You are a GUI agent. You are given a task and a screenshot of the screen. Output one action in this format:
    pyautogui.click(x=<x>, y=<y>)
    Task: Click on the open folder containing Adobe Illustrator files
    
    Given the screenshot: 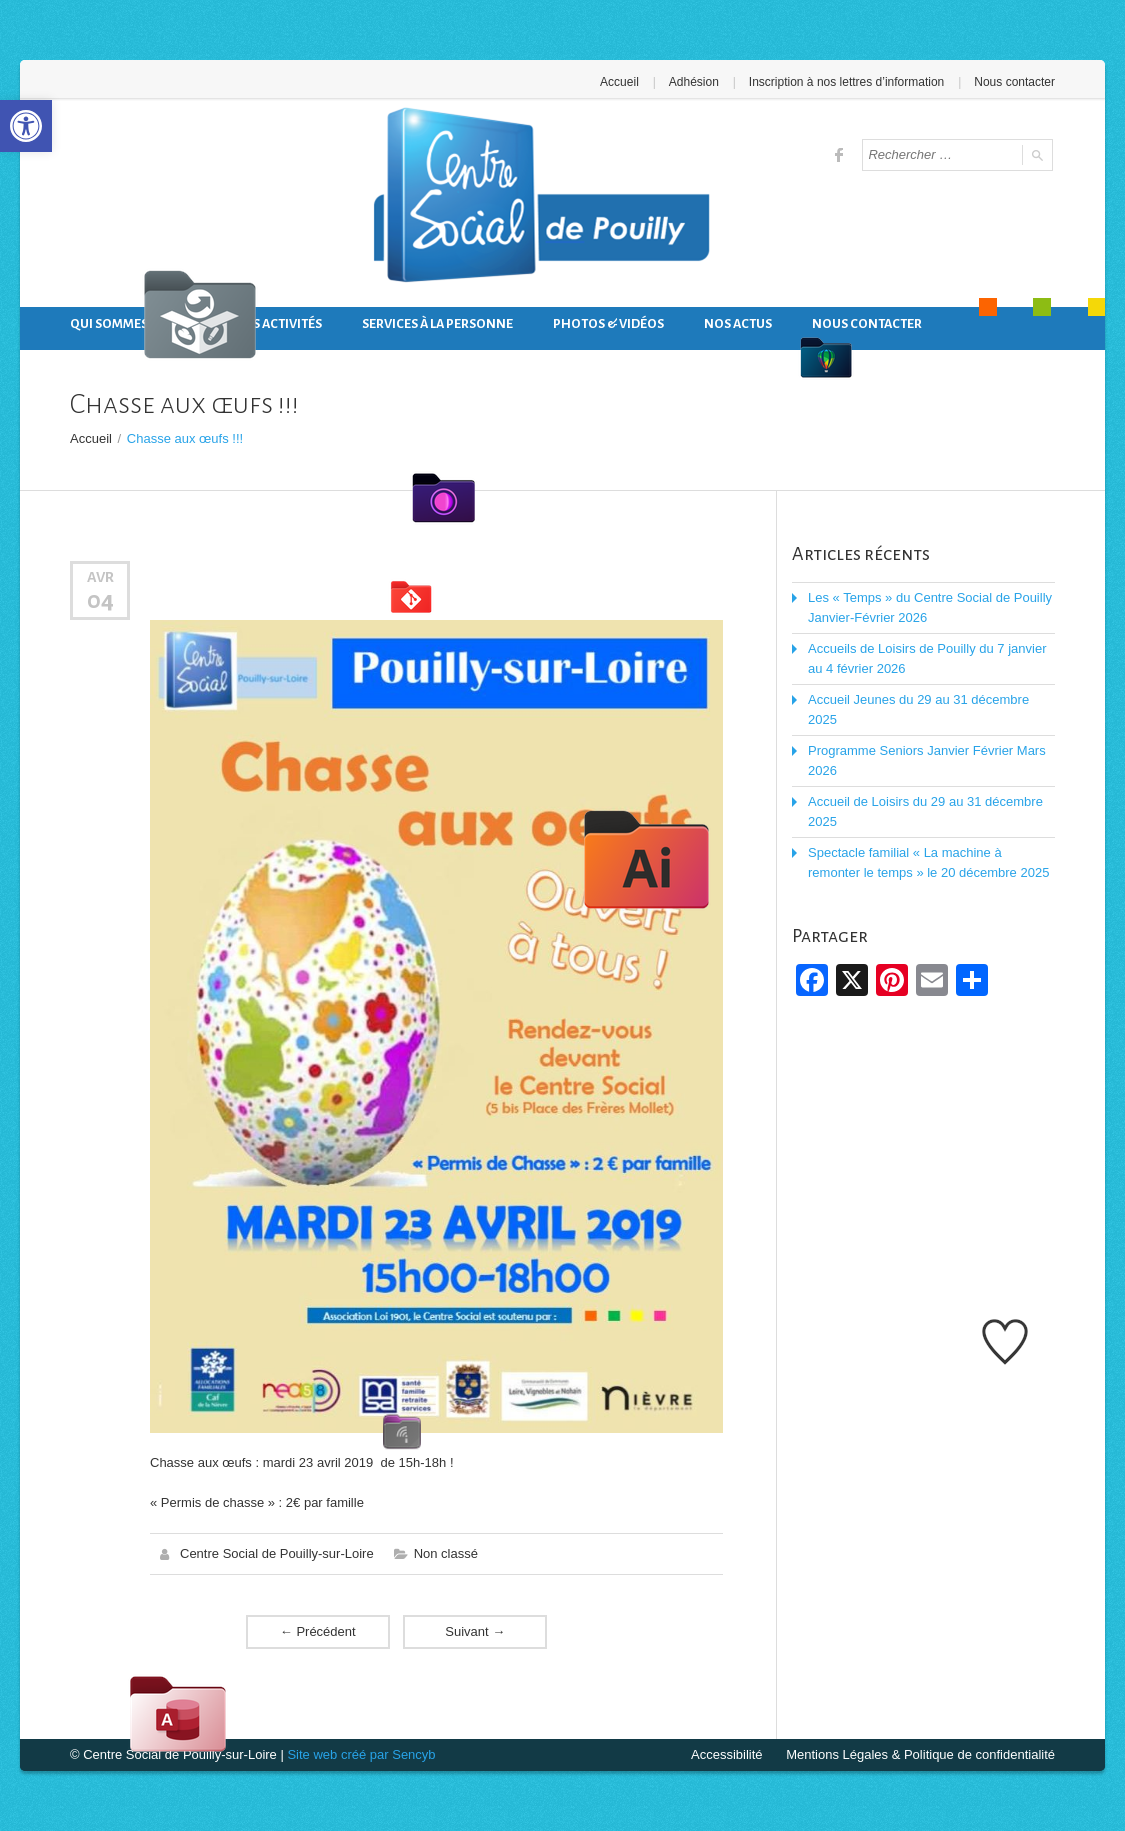 What is the action you would take?
    pyautogui.click(x=646, y=863)
    